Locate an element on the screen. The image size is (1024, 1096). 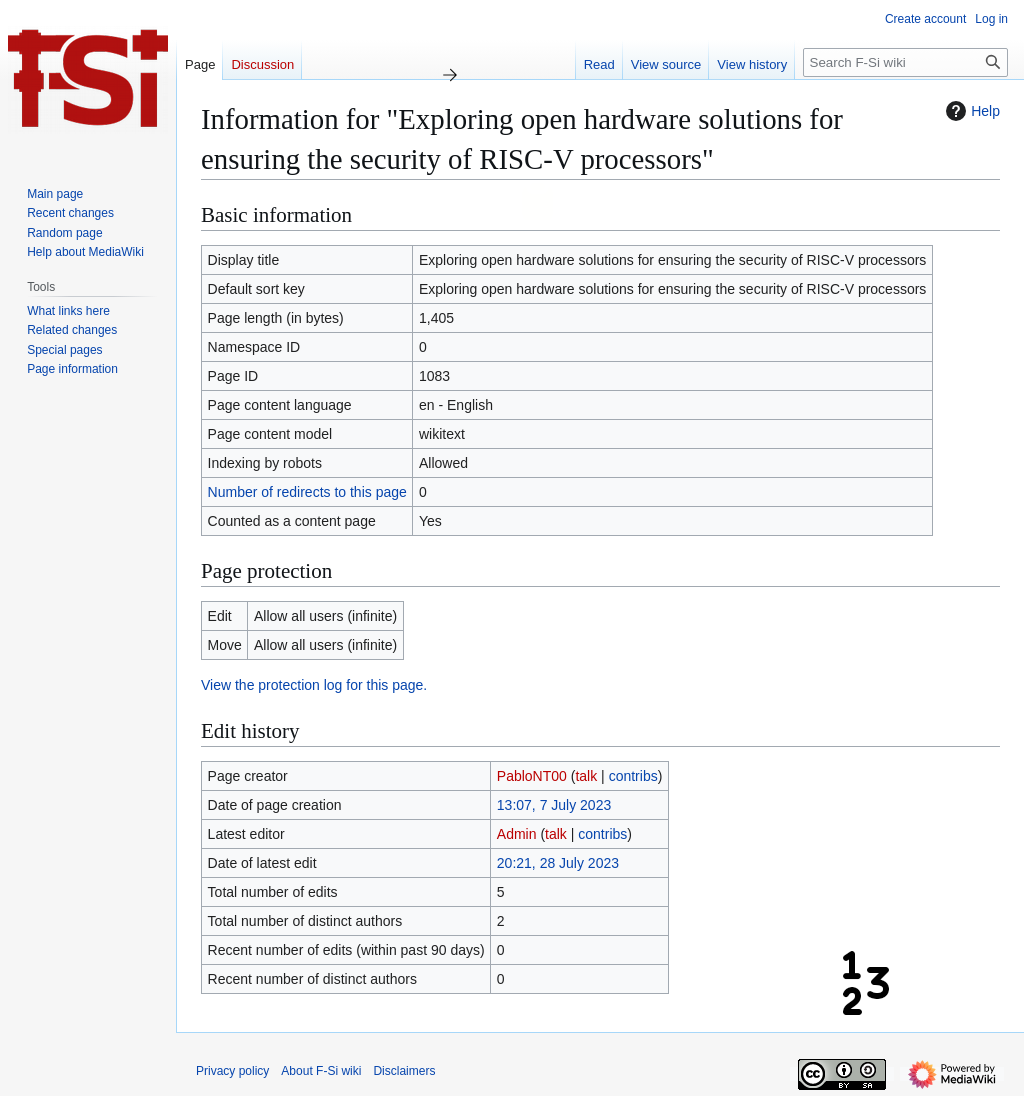
navigate to the next item or page is located at coordinates (450, 75).